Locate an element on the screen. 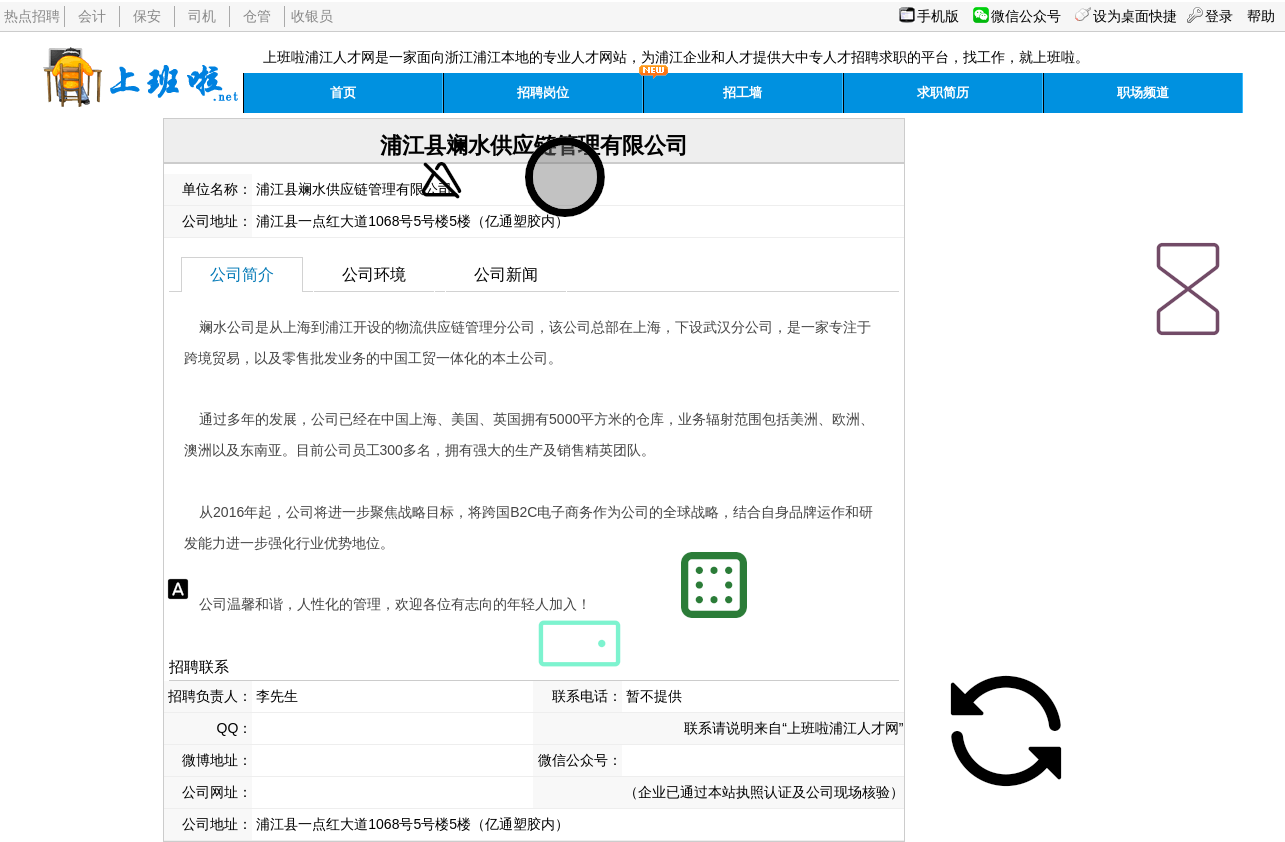  adjust padding or spacing within a container is located at coordinates (714, 585).